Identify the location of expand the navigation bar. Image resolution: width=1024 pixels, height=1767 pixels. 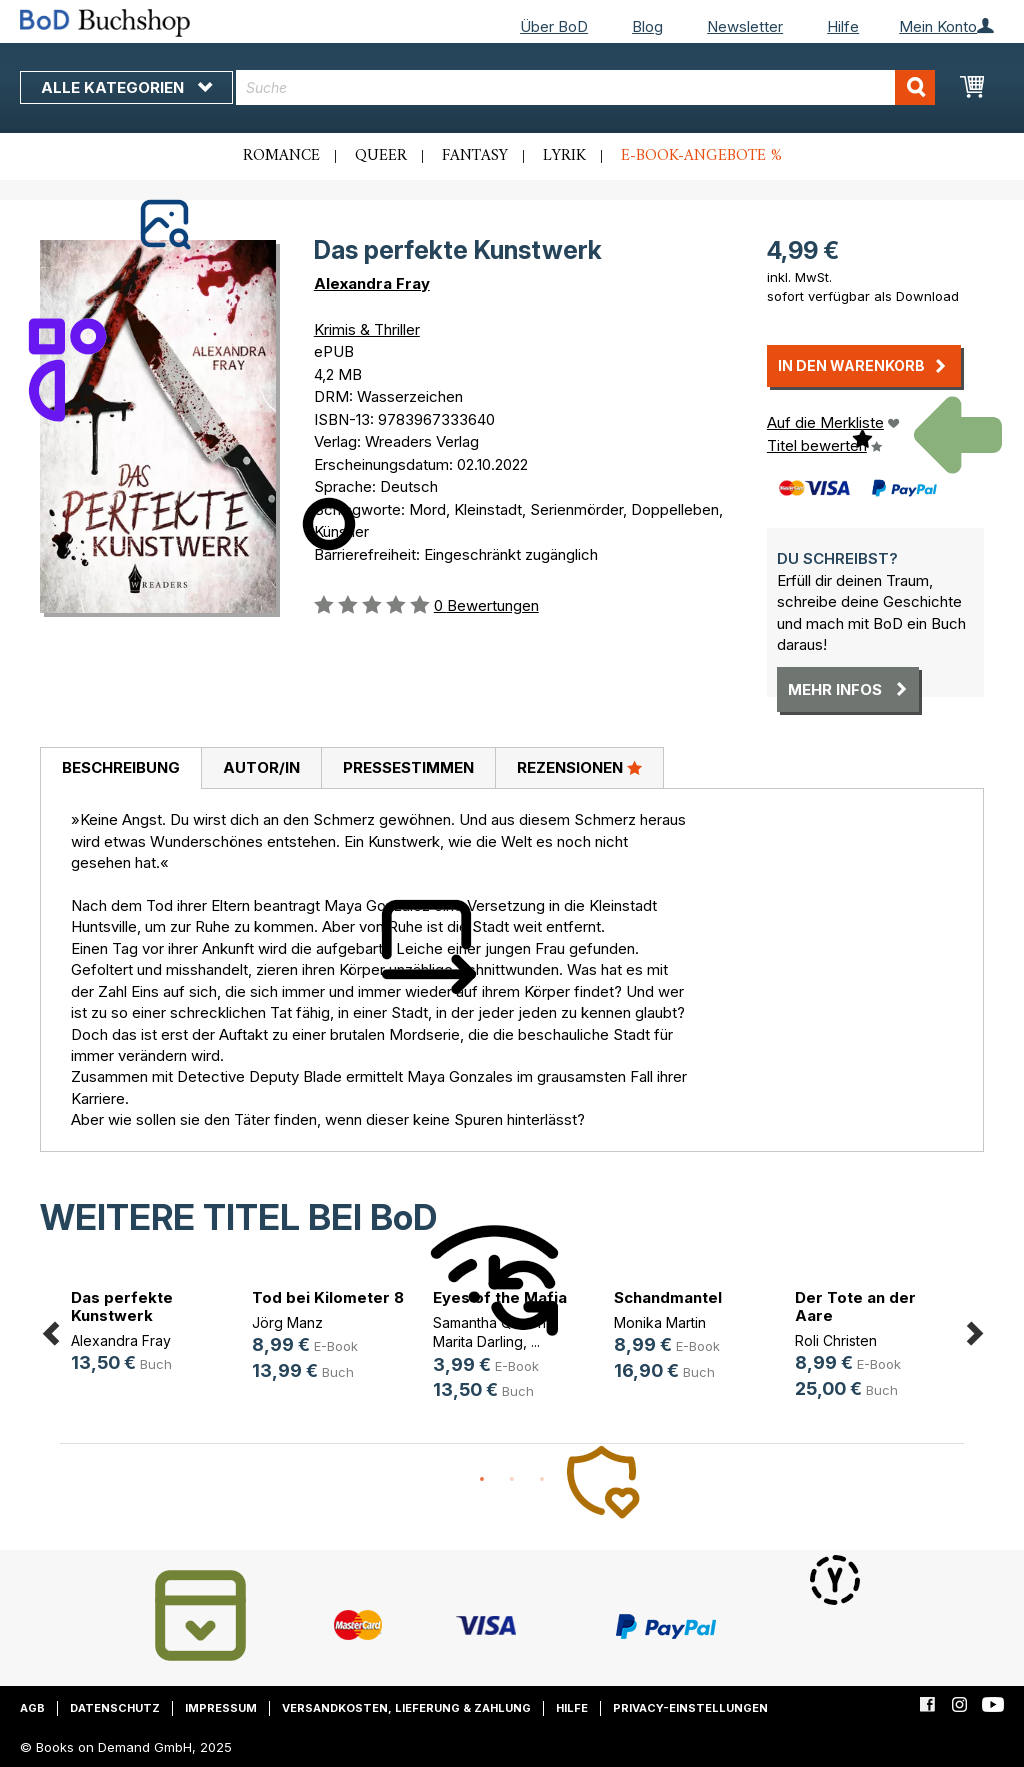
(200, 1615).